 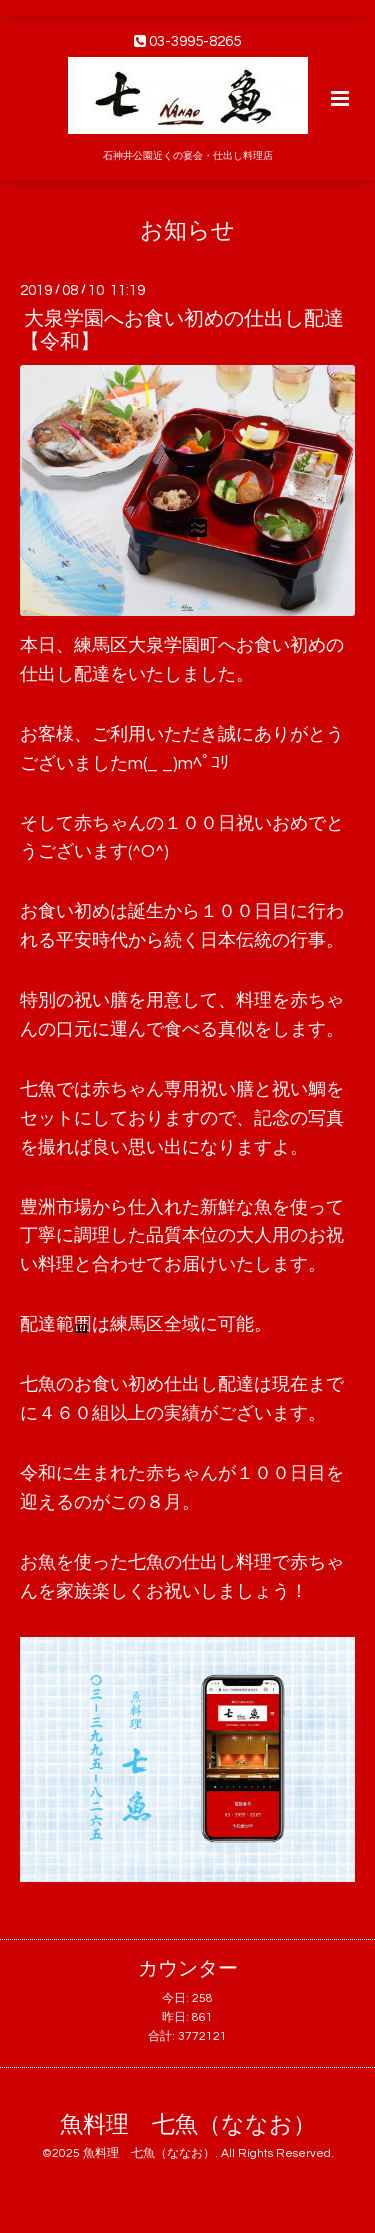 I want to click on indicates approximate or estimated value, so click(x=198, y=528).